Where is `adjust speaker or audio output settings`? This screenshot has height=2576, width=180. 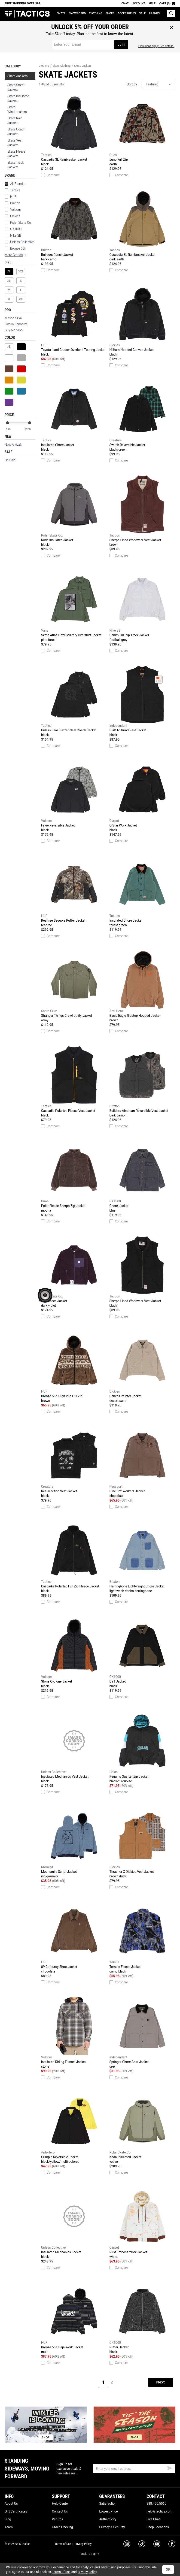 adjust speaker or audio output settings is located at coordinates (45, 1295).